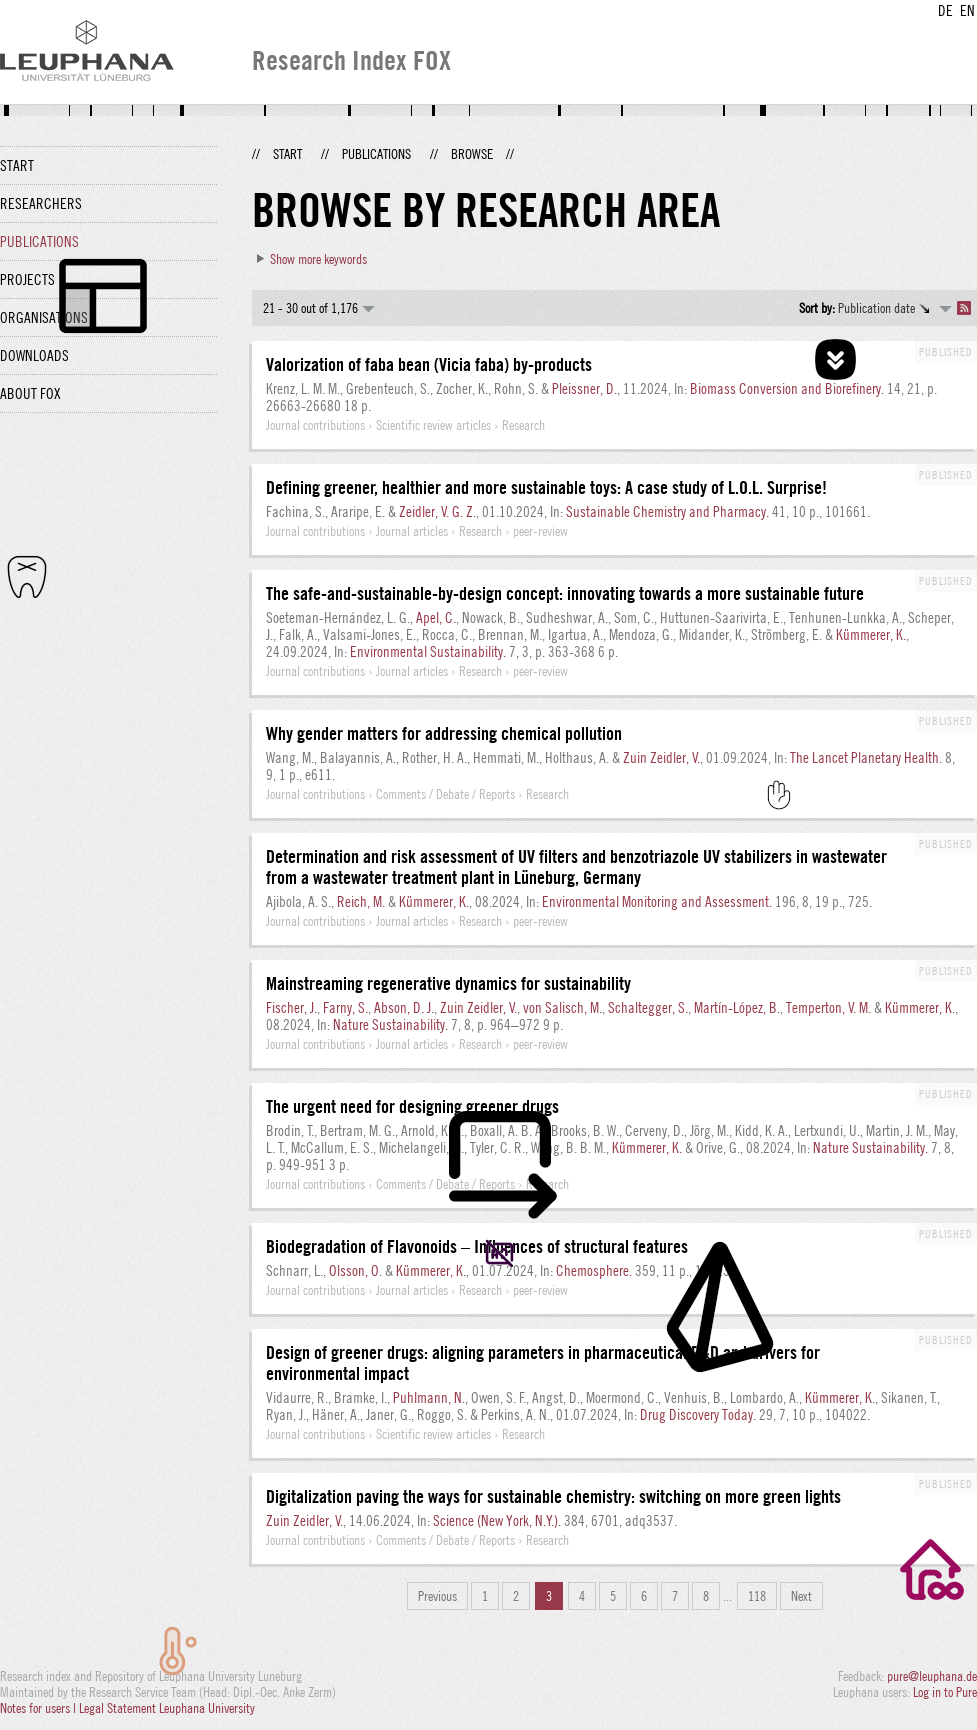  I want to click on switch to layout view, so click(103, 296).